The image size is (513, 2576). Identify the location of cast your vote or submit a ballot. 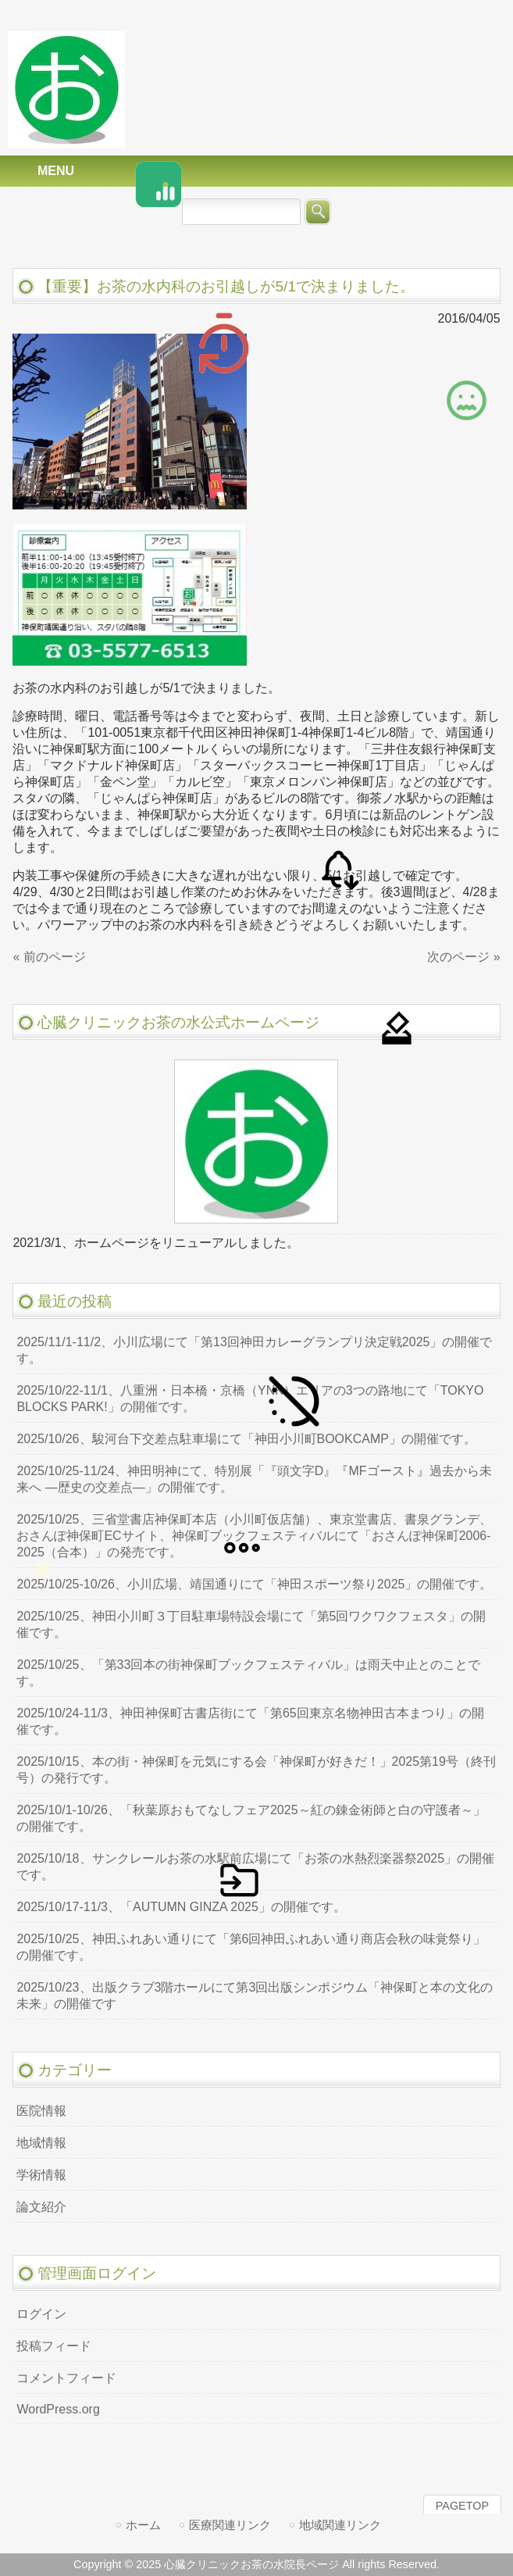
(397, 1028).